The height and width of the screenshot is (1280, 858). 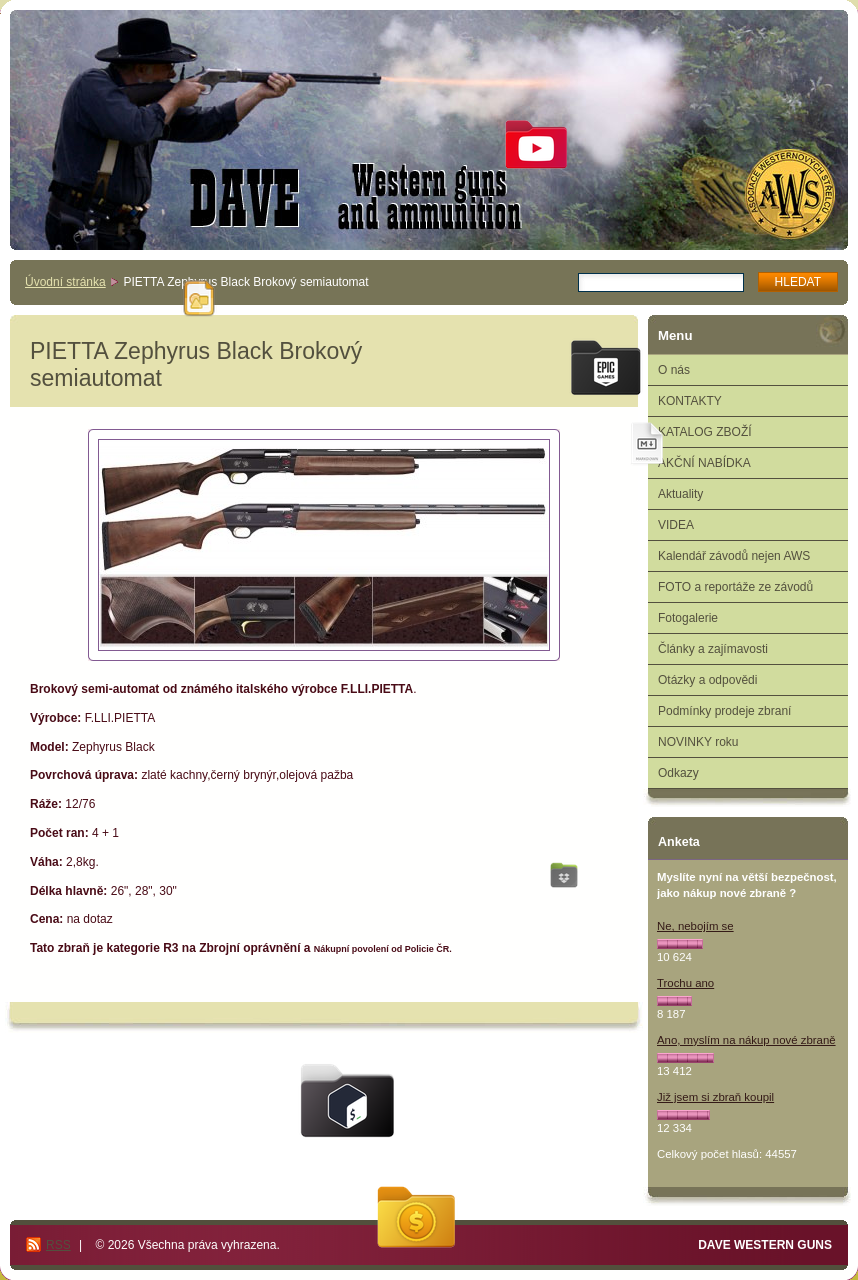 I want to click on a libreoffice draw document file, so click(x=199, y=298).